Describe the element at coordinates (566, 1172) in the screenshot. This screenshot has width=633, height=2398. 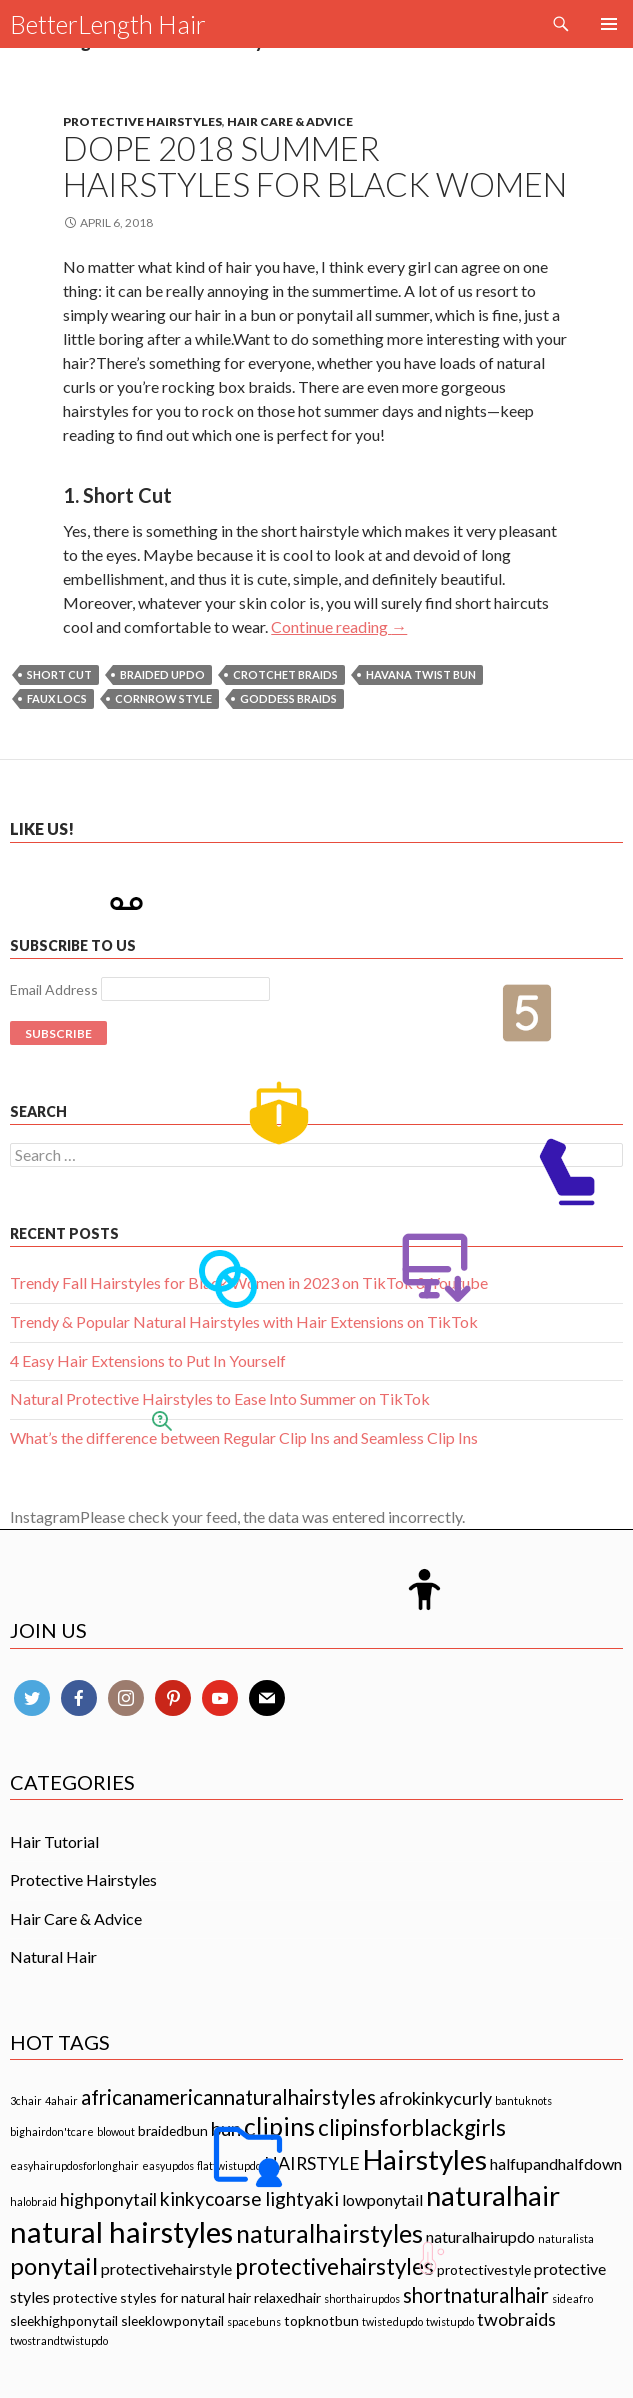
I see `select or reserve a seat` at that location.